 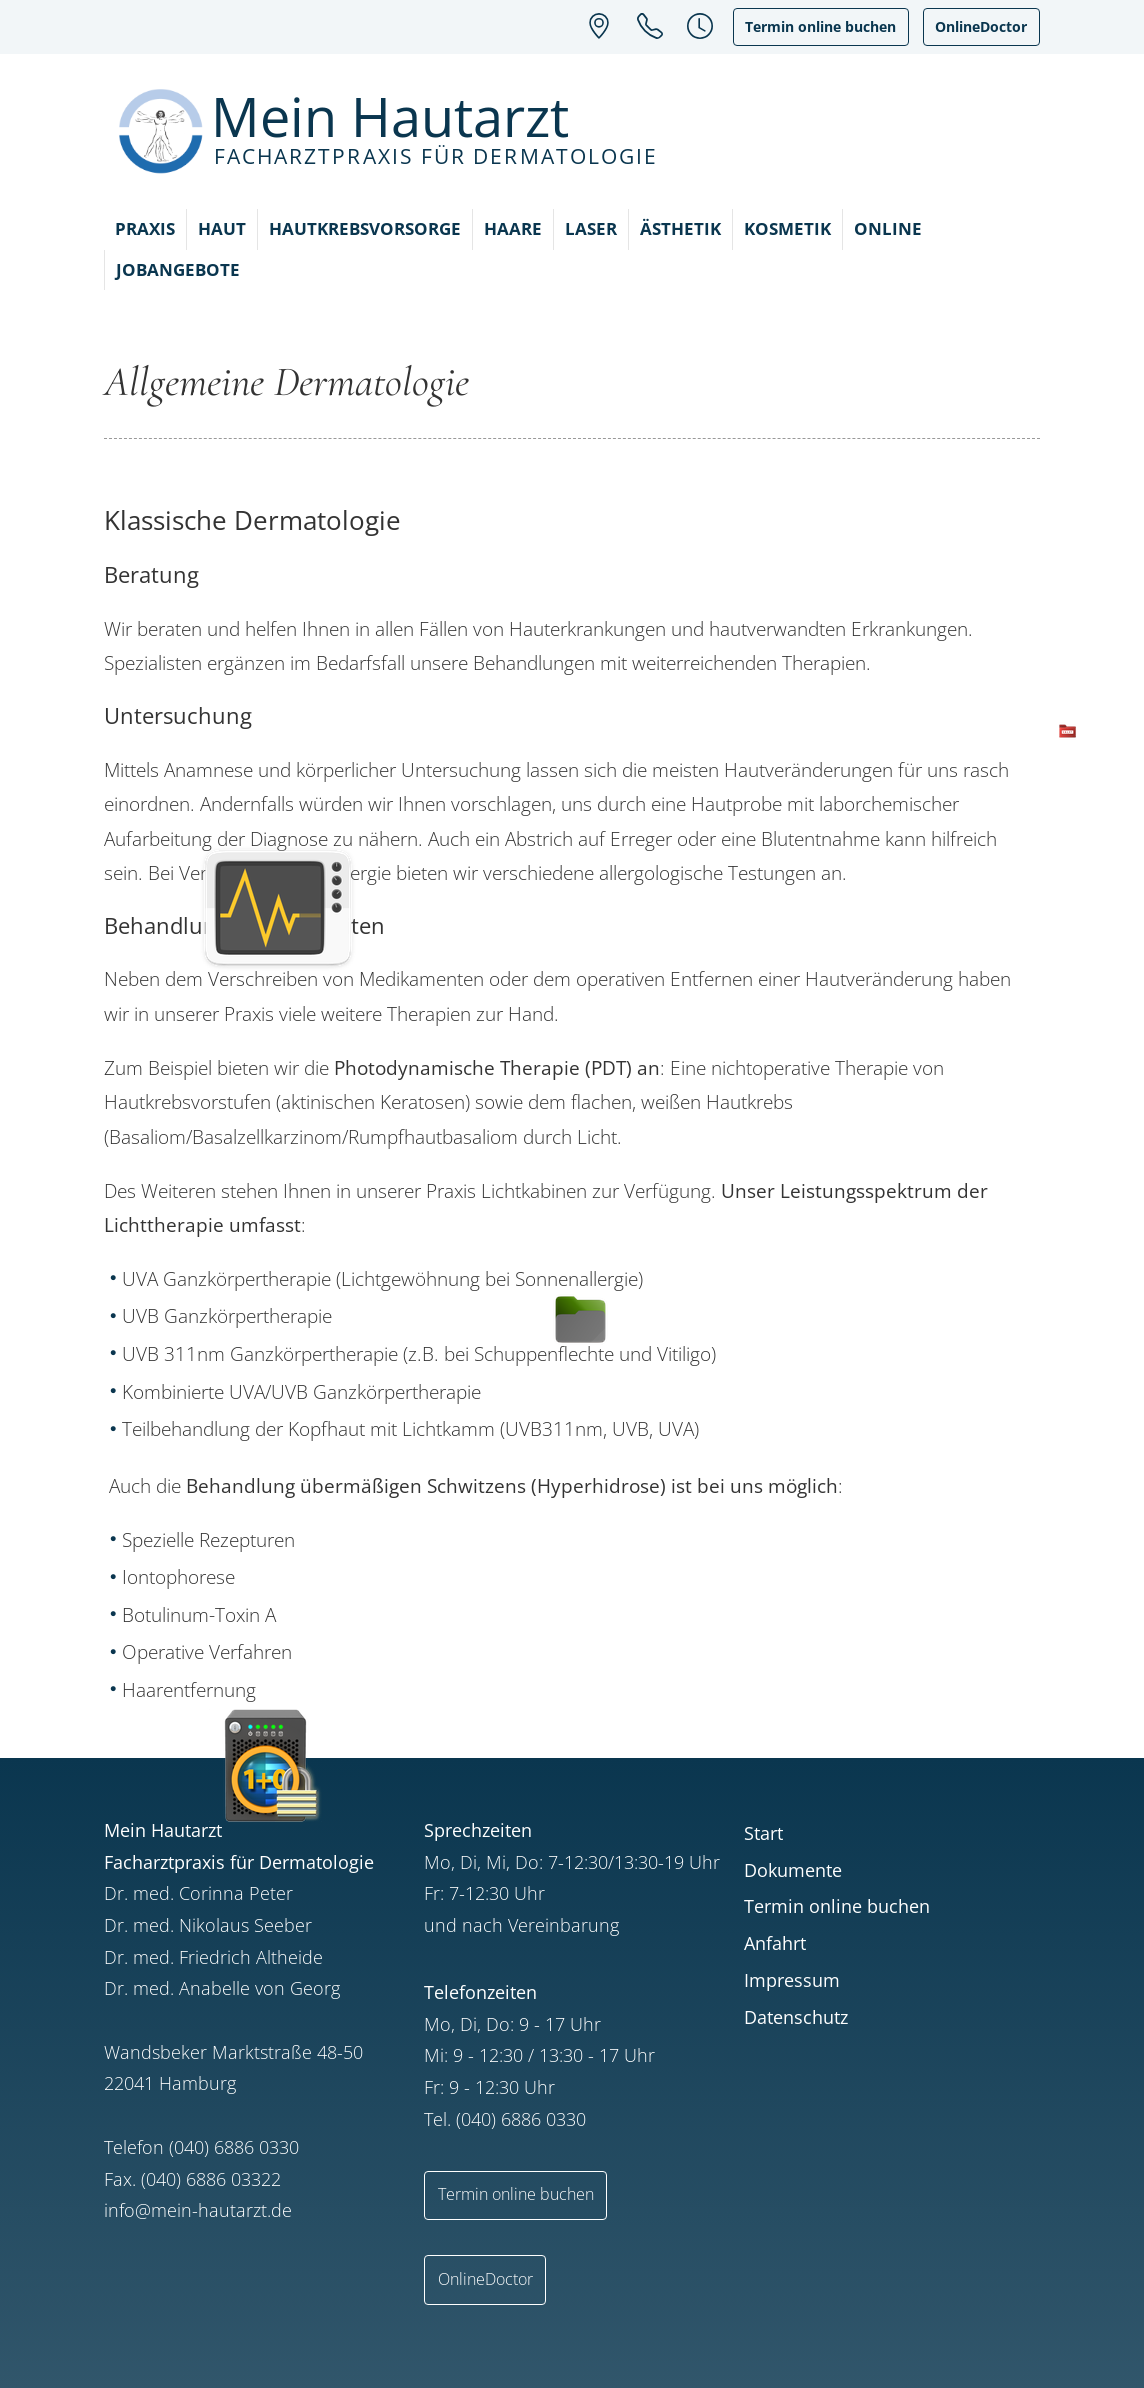 What do you see at coordinates (580, 1319) in the screenshot?
I see `view contents of an open folder` at bounding box center [580, 1319].